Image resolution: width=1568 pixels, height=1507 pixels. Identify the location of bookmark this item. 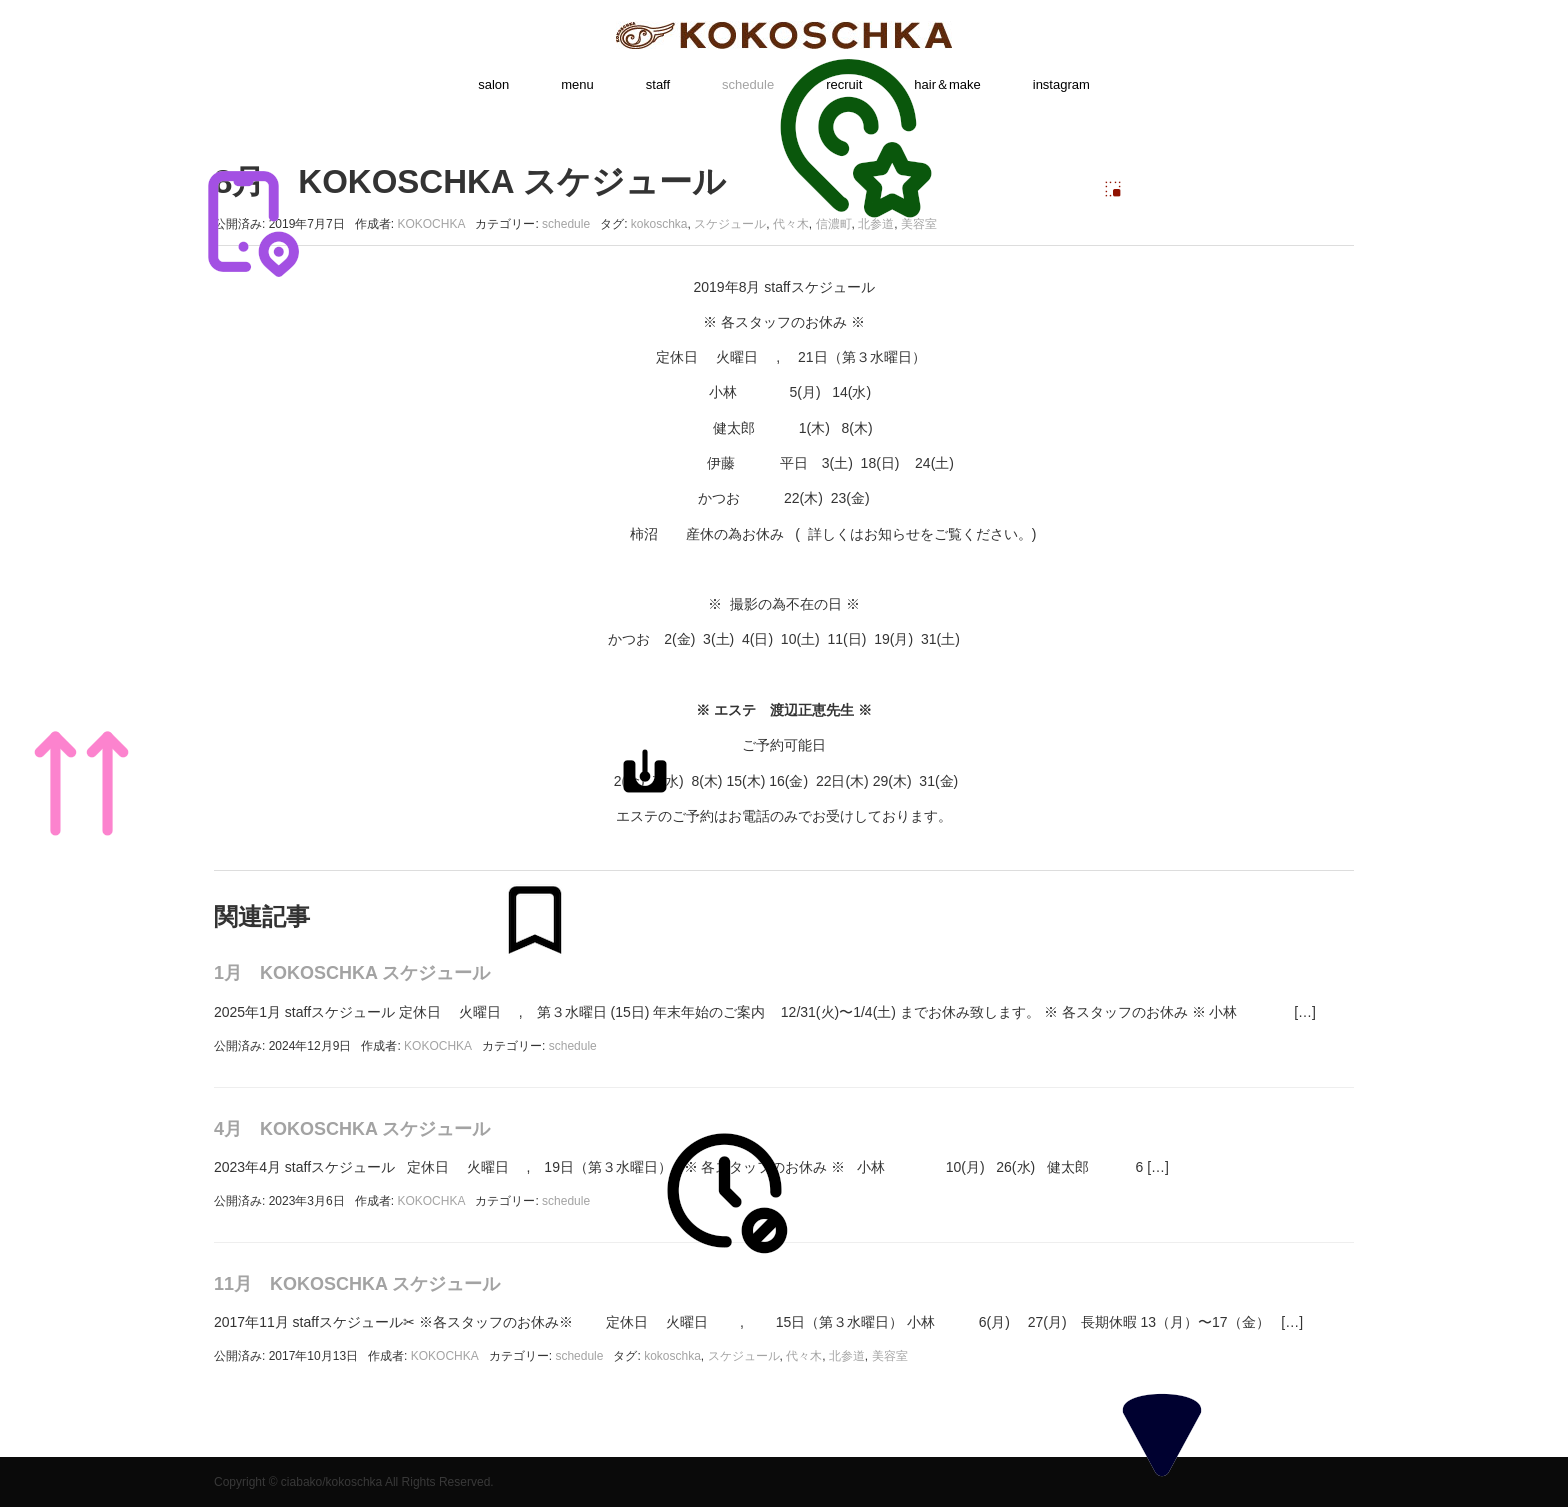
(535, 920).